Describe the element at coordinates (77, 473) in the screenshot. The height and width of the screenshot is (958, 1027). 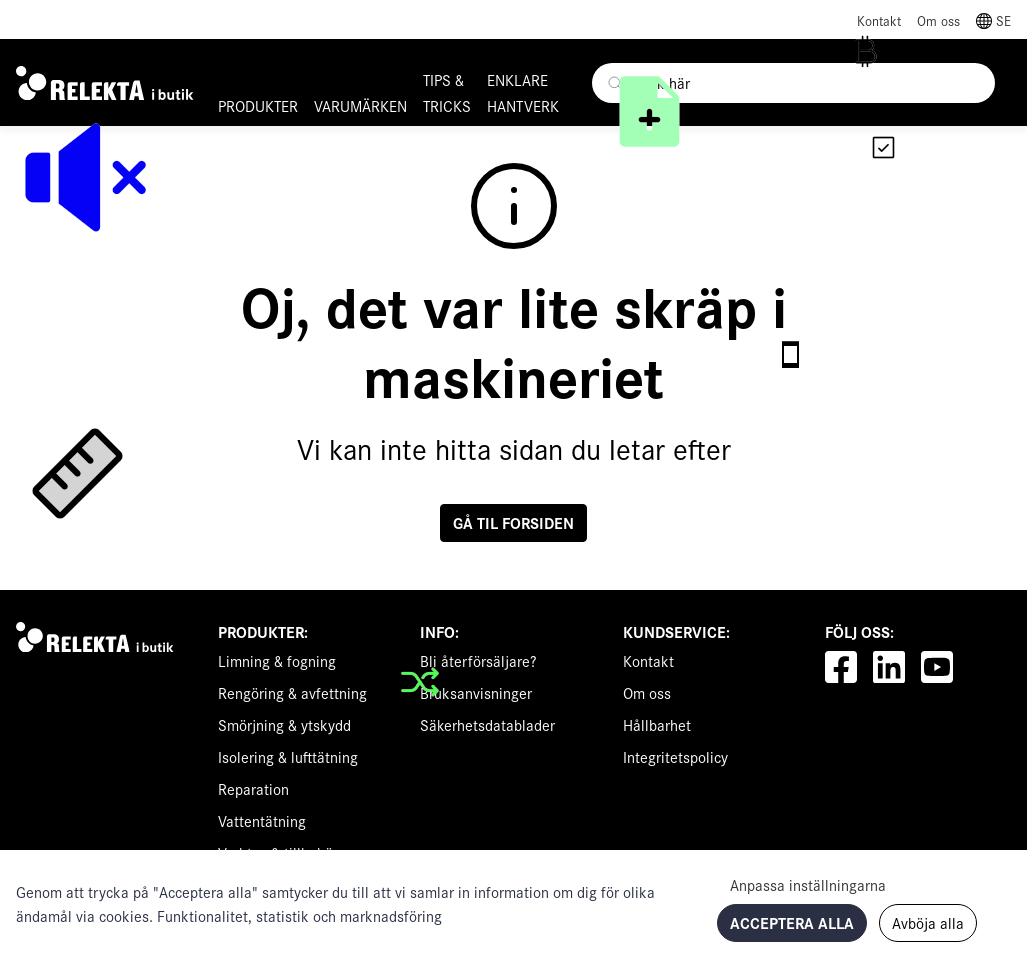
I see `access measurement tools` at that location.